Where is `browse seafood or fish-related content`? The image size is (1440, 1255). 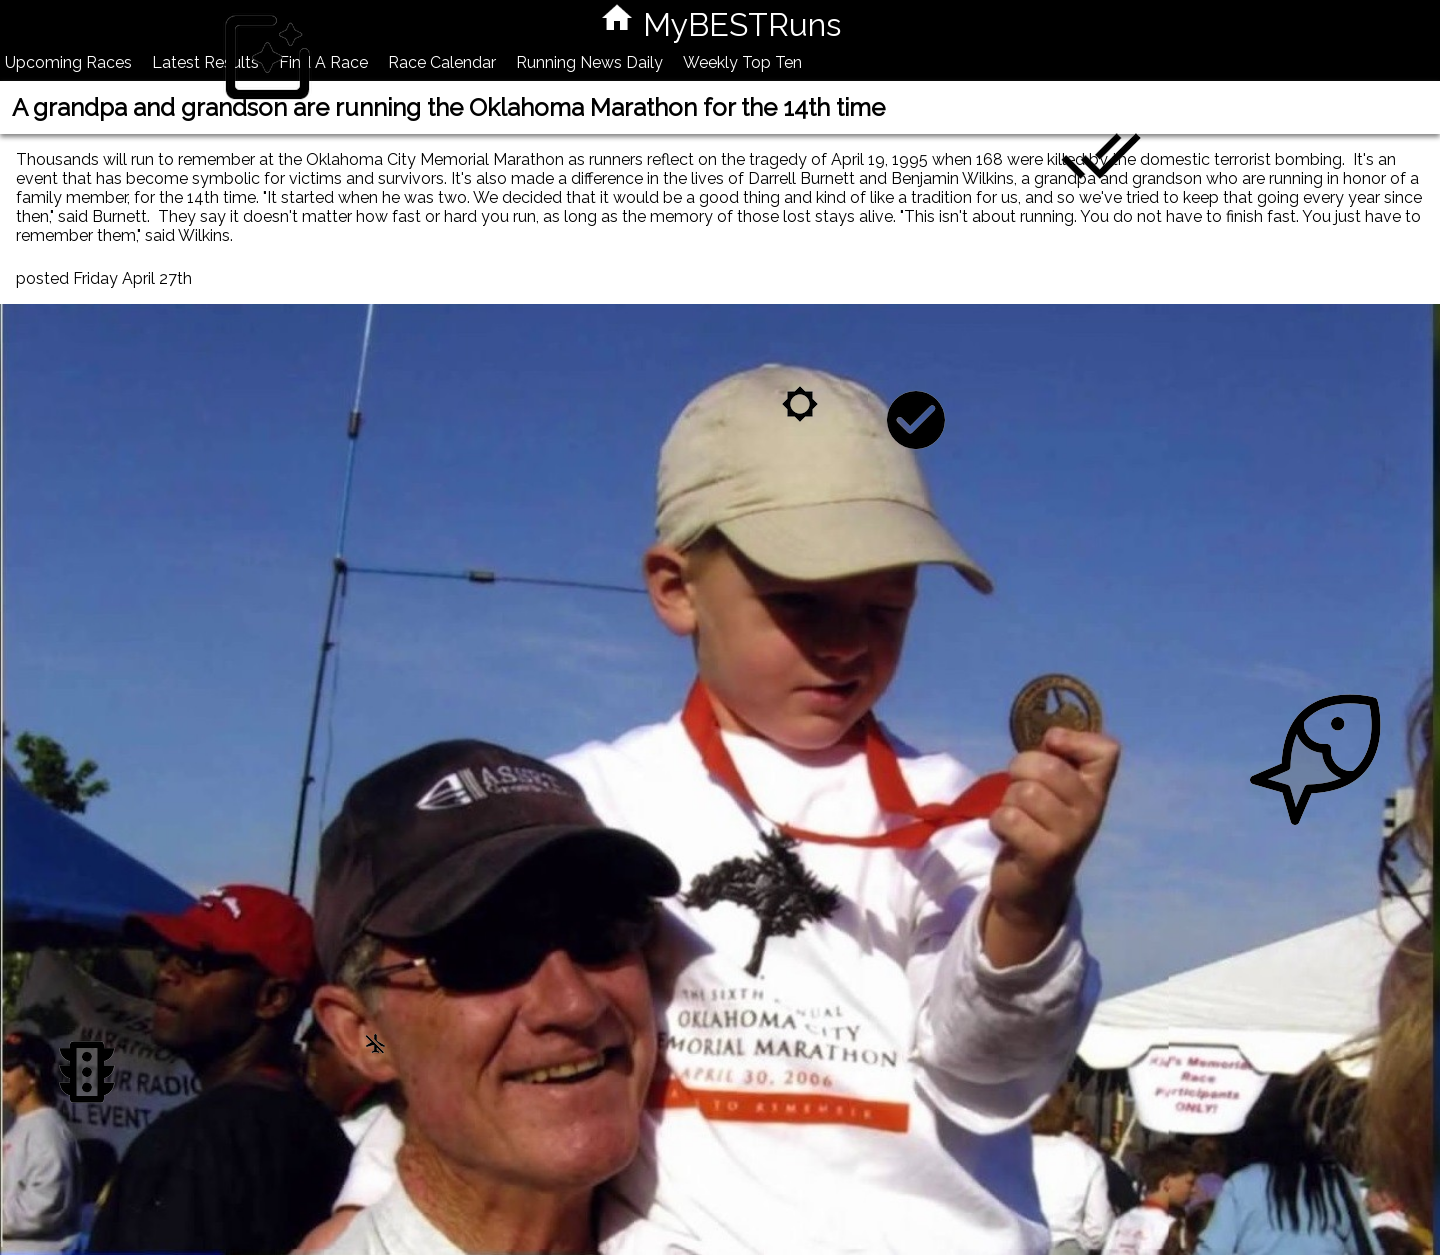 browse seafood or fish-related content is located at coordinates (1322, 753).